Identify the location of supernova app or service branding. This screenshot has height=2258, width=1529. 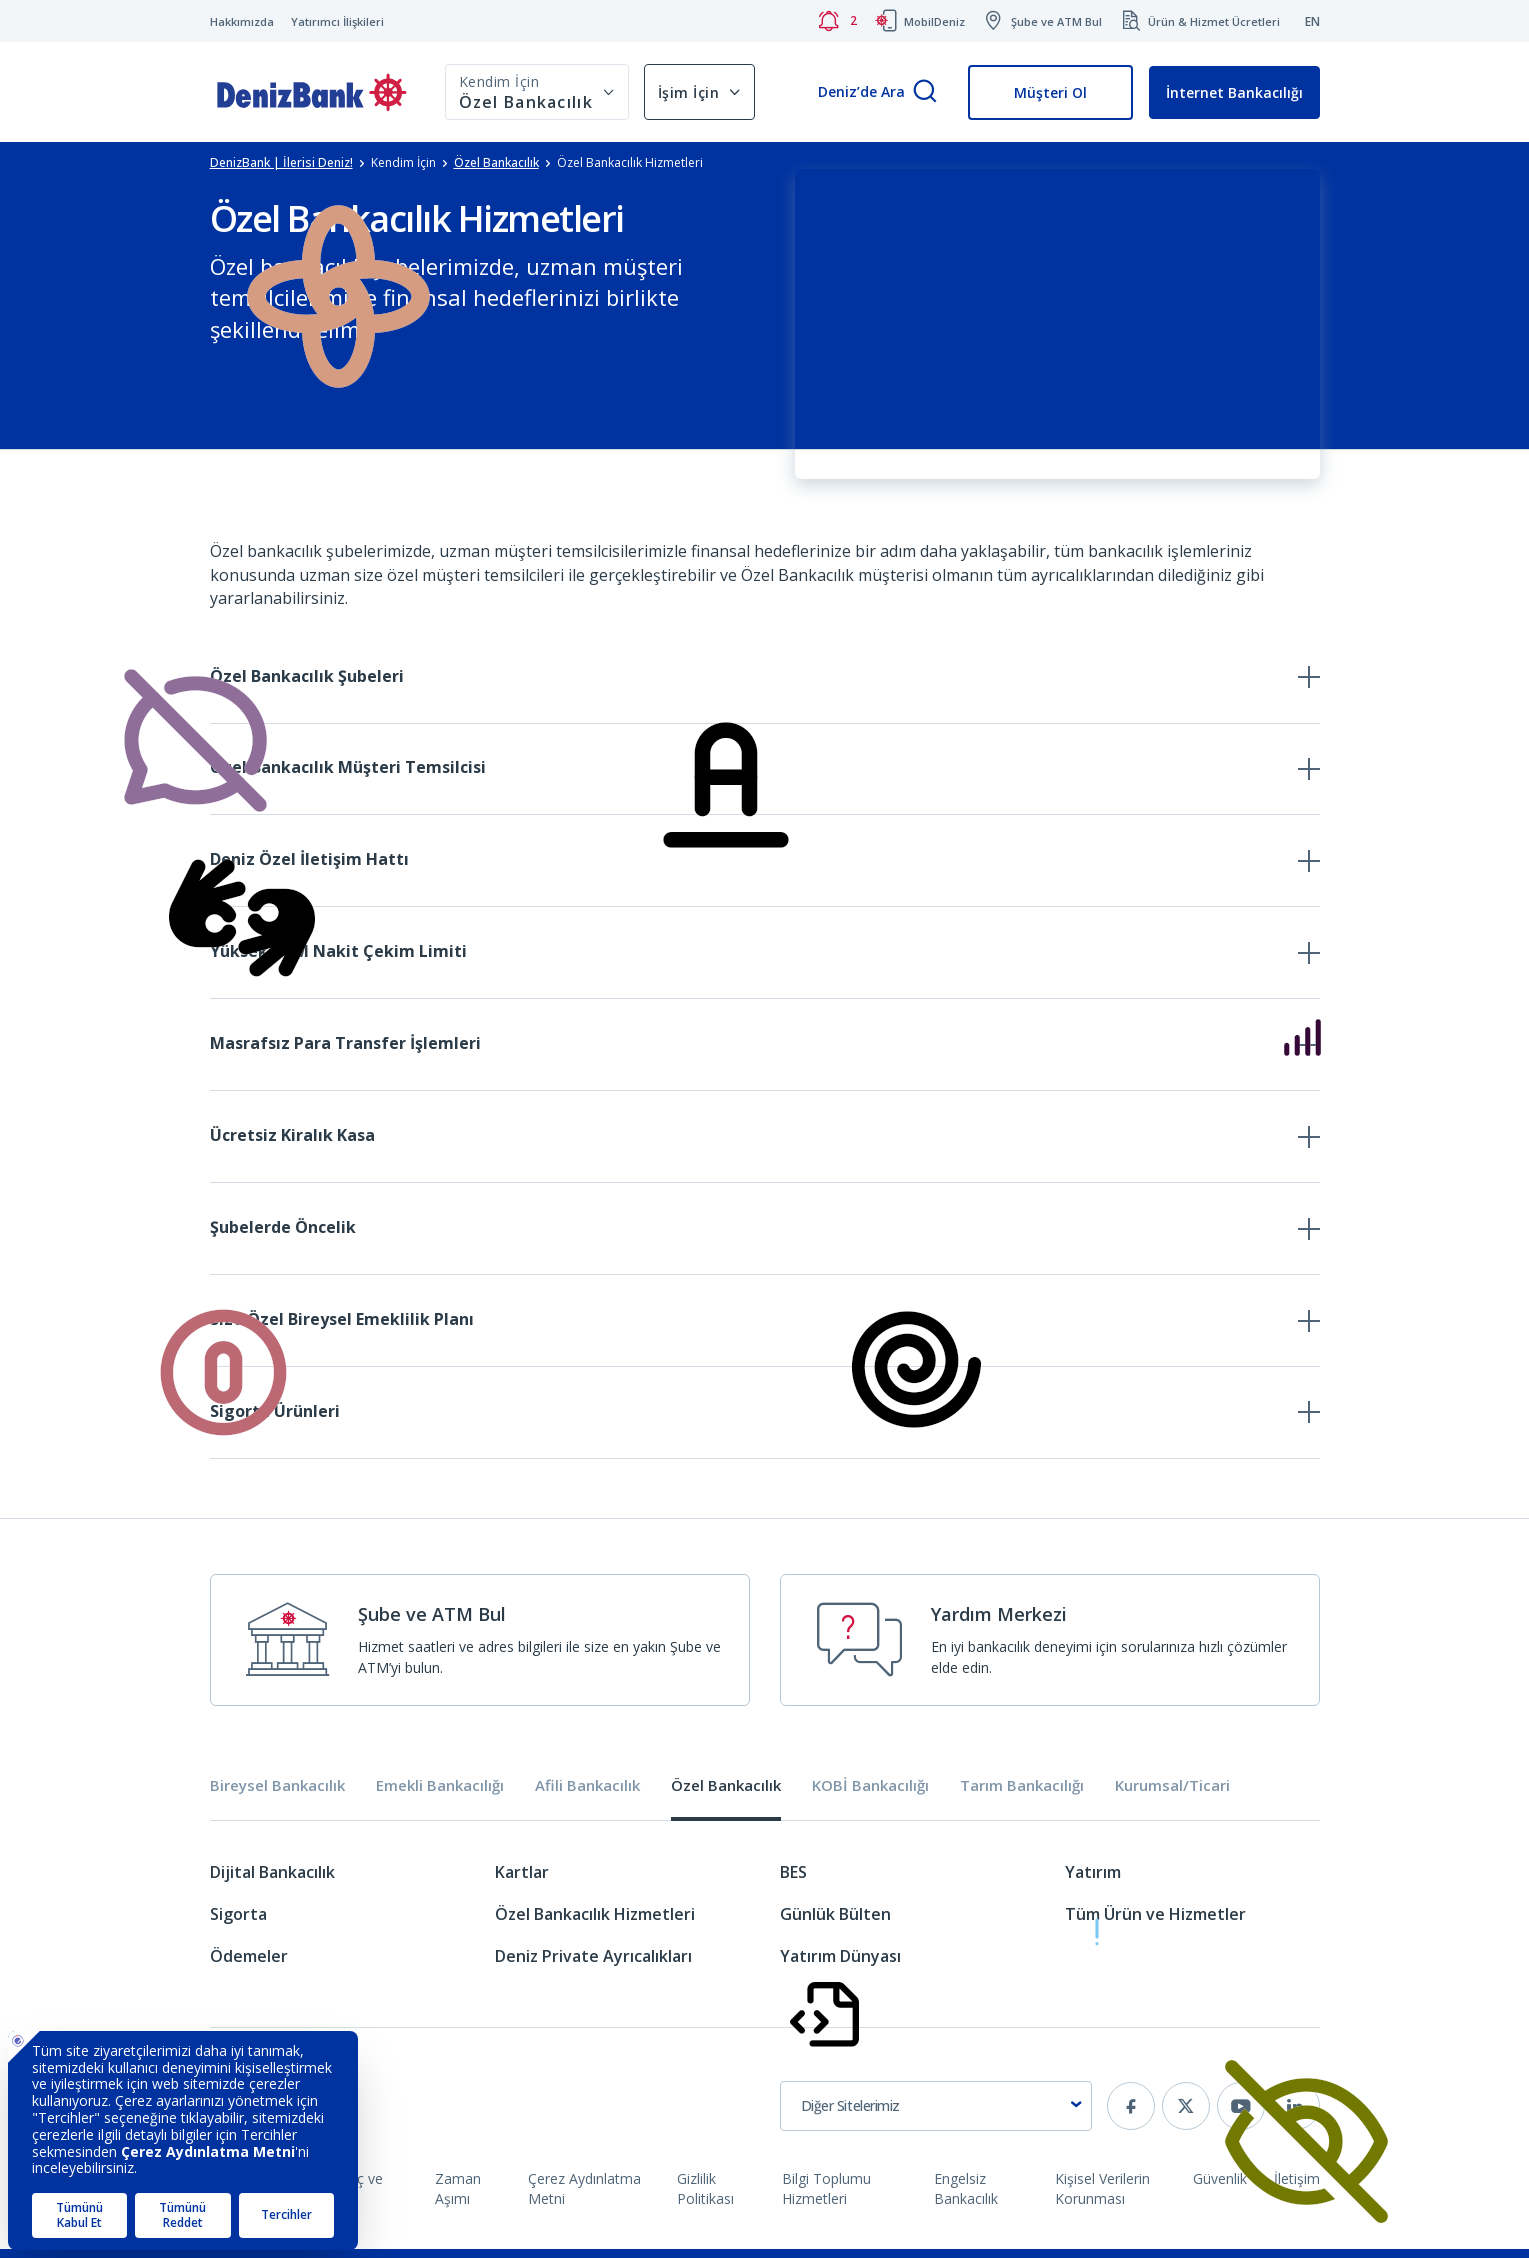
(338, 296).